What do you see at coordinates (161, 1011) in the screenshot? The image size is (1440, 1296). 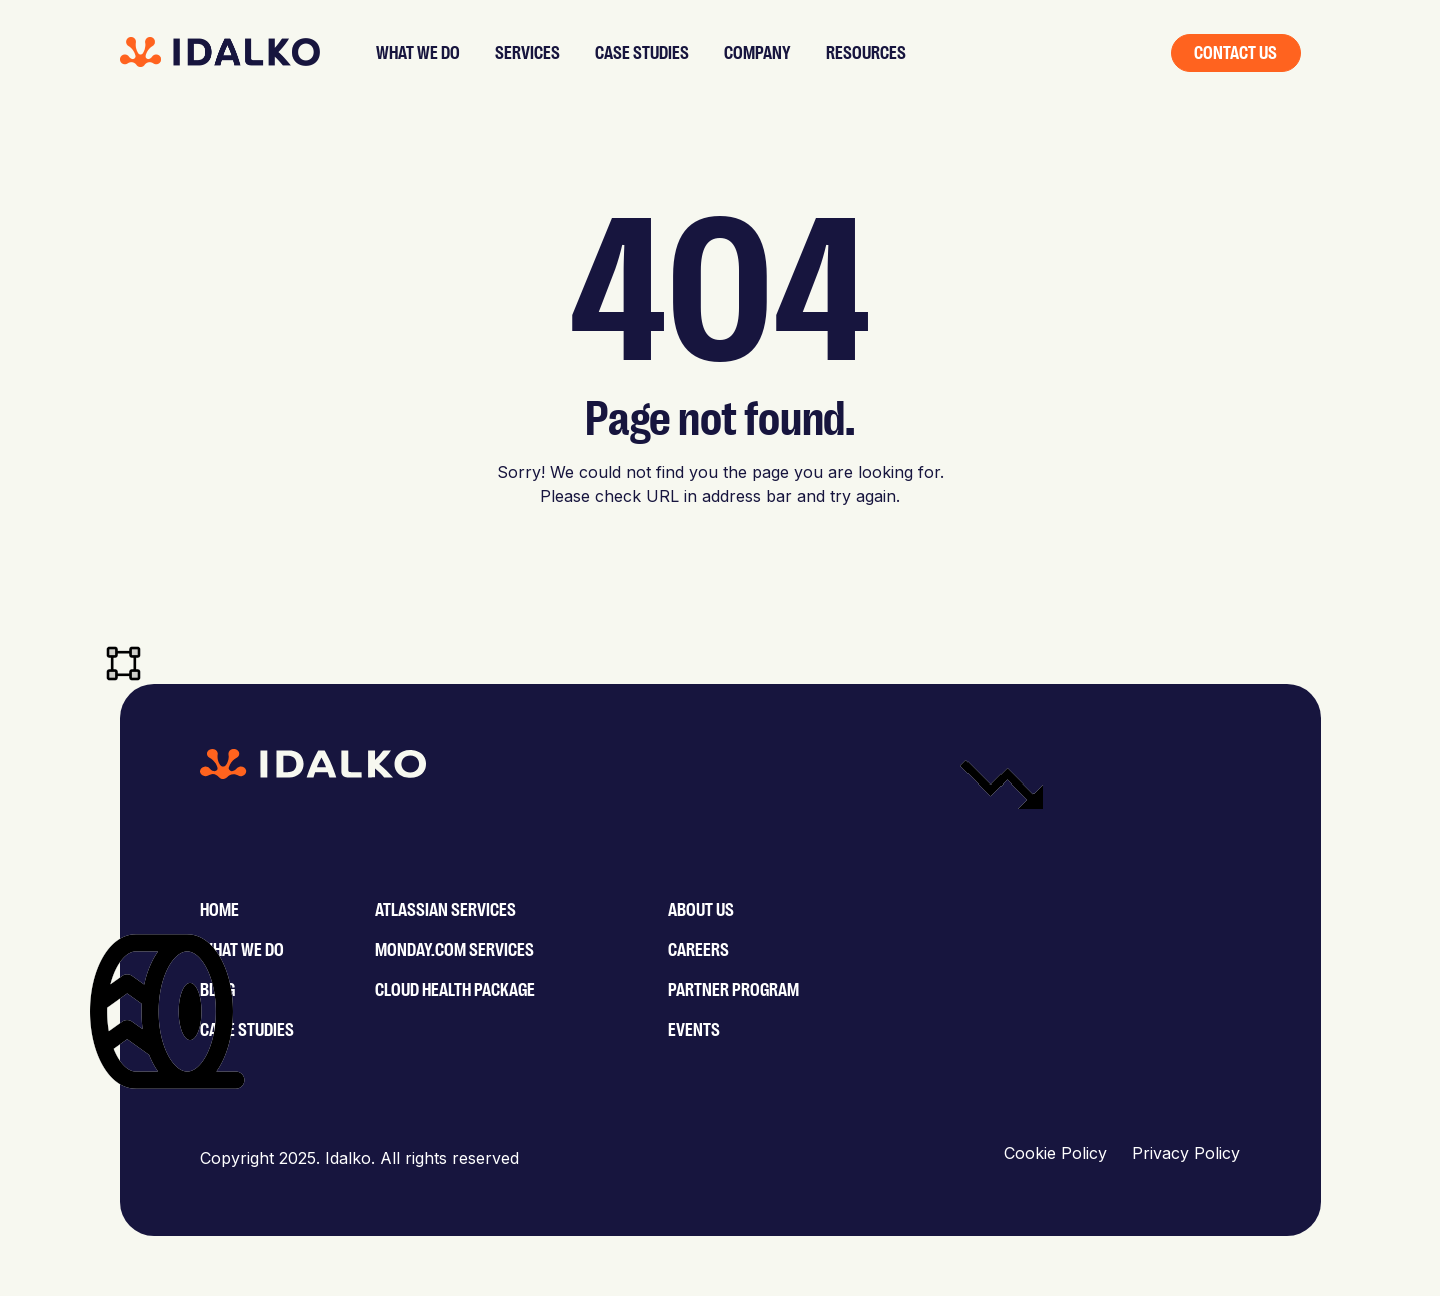 I see `view tire pressure or status` at bounding box center [161, 1011].